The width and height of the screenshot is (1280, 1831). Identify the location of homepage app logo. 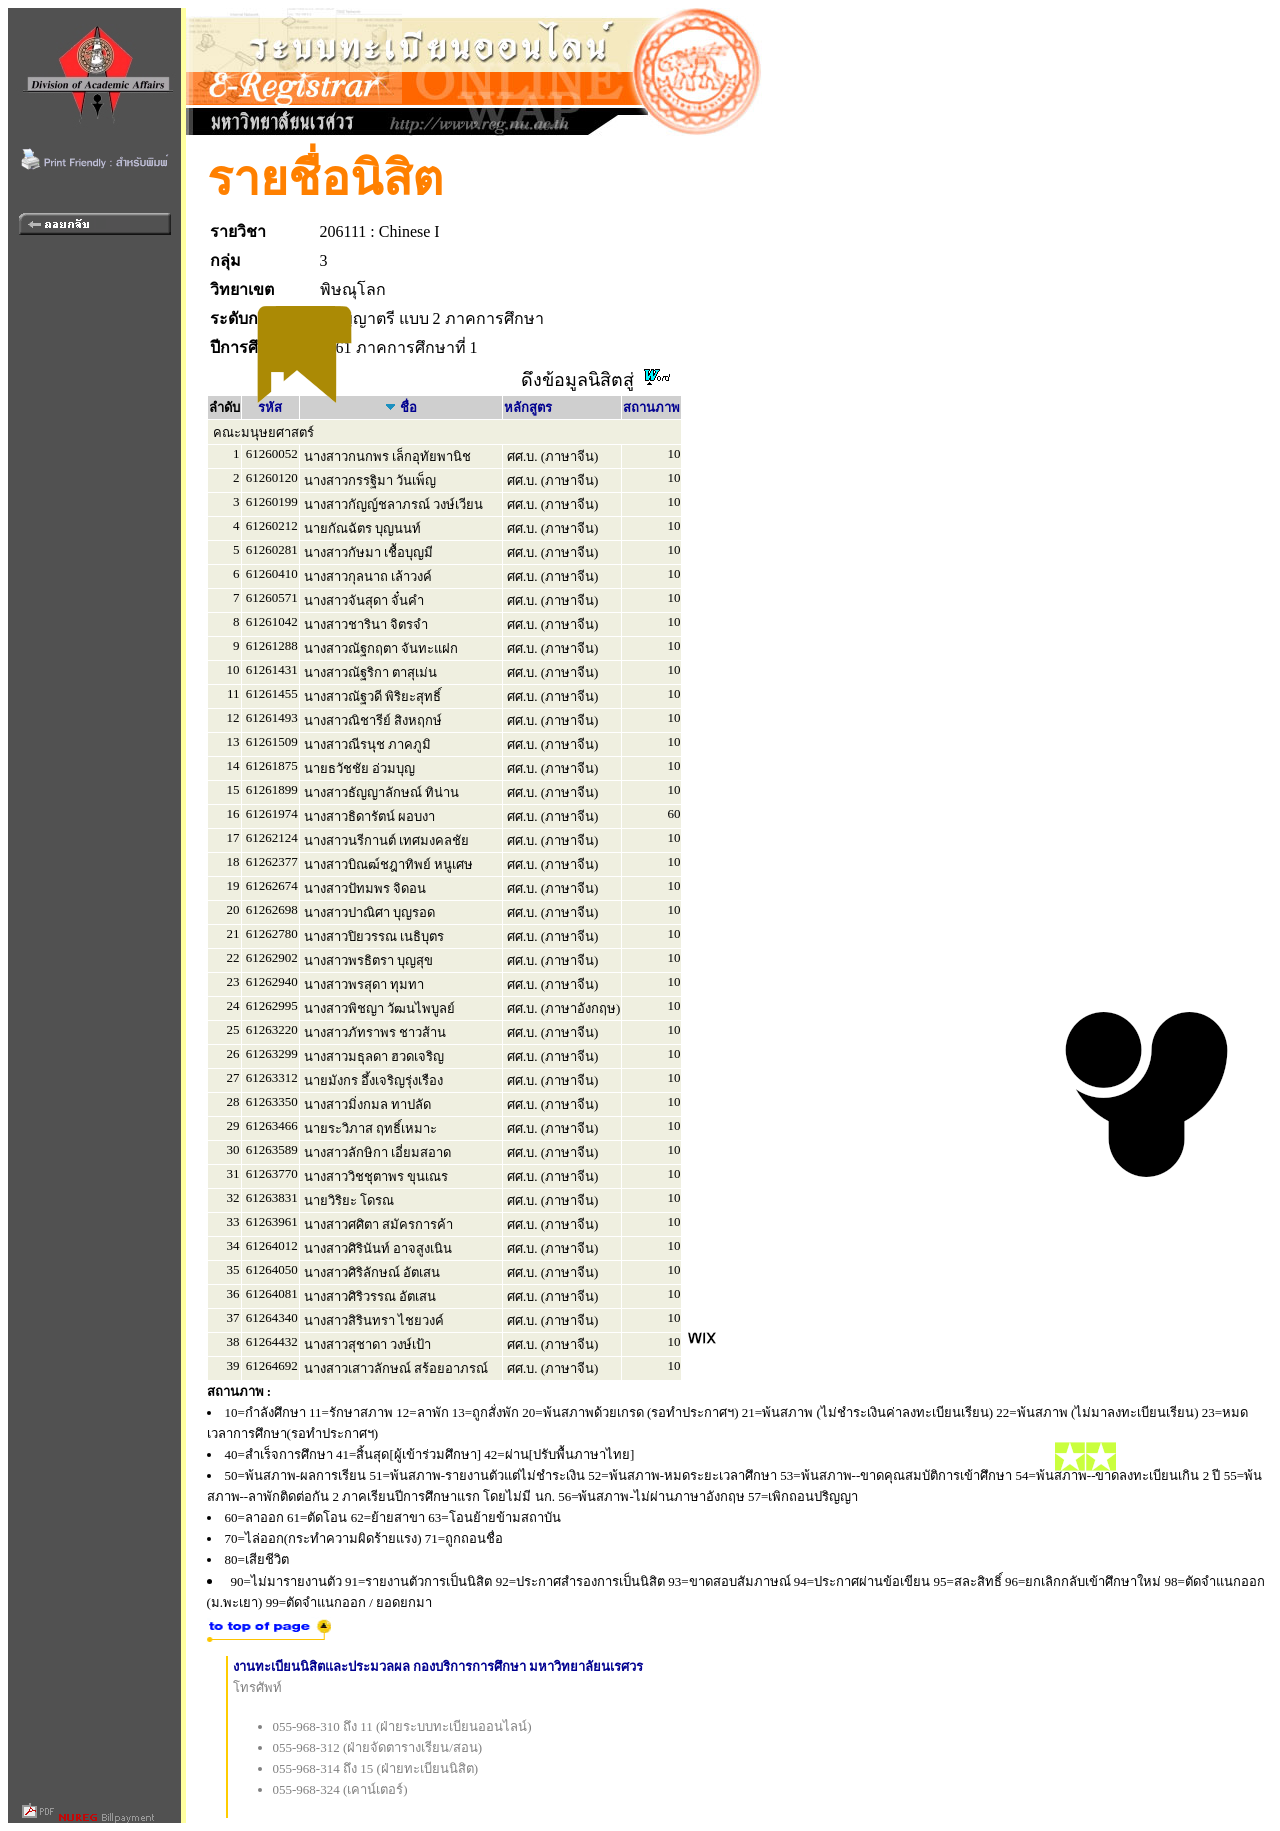
(304, 354).